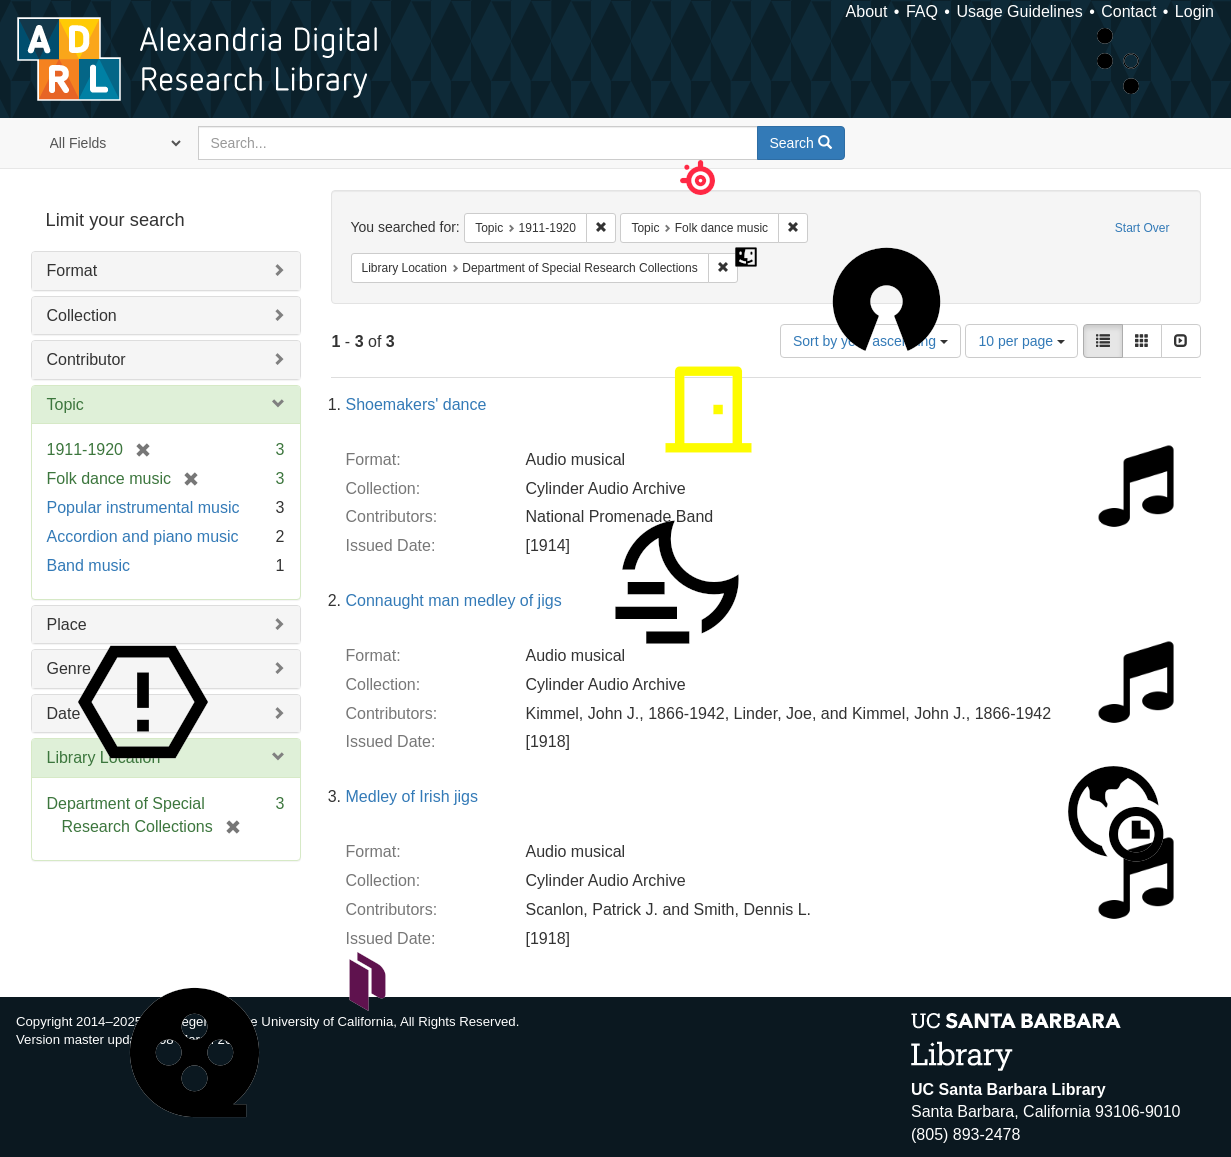  I want to click on HashiCorp Packer application, so click(367, 981).